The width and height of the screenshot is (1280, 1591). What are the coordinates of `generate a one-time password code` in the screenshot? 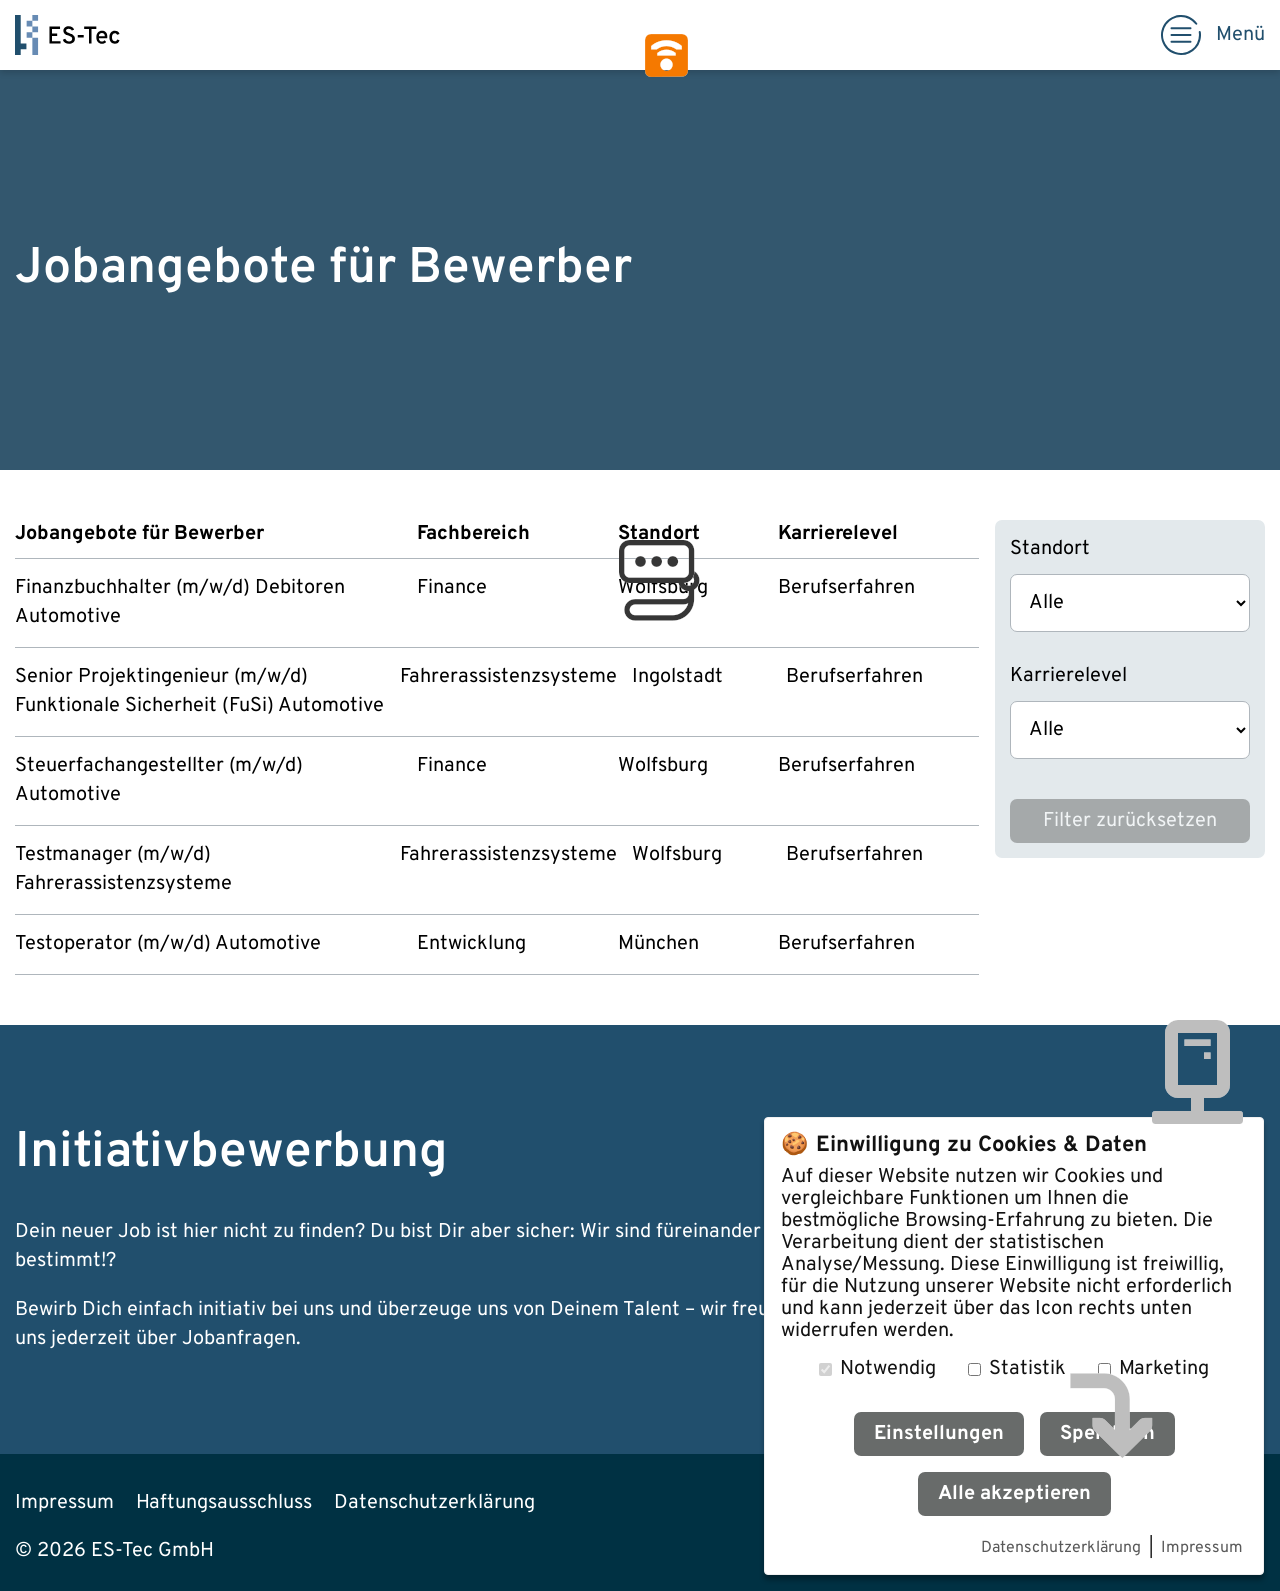 It's located at (662, 583).